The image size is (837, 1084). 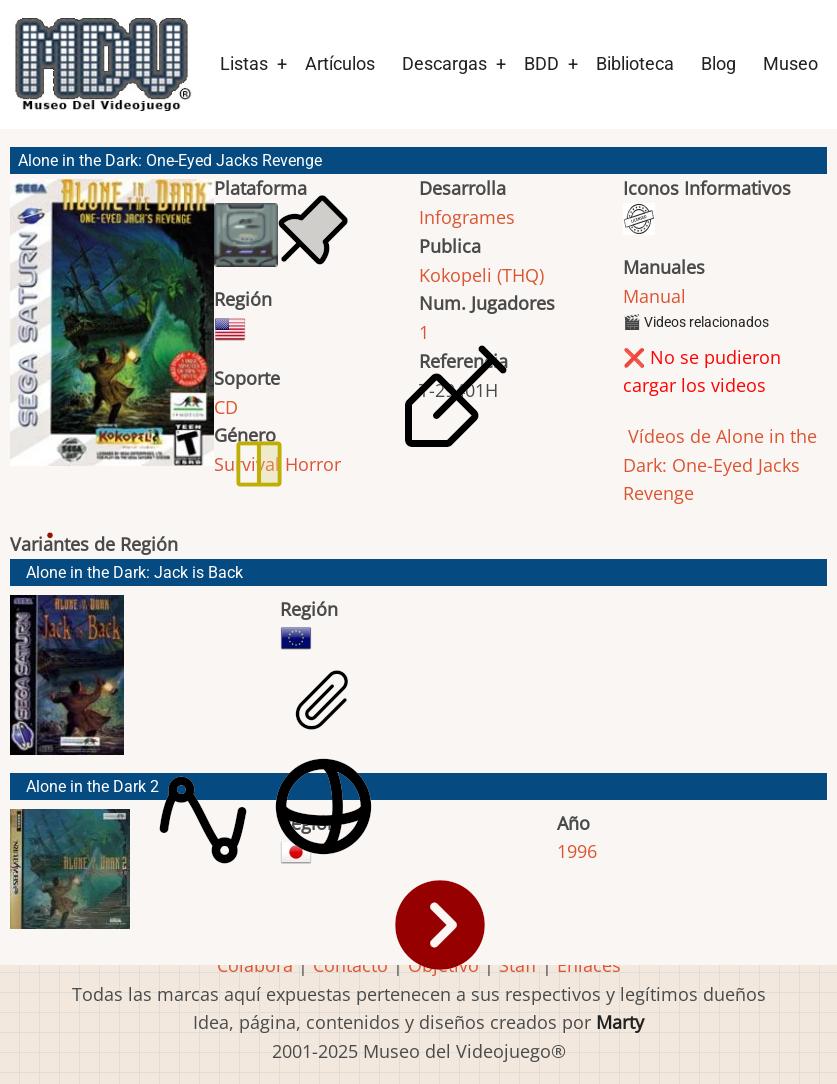 I want to click on toggle half-screen or split view mode, so click(x=259, y=464).